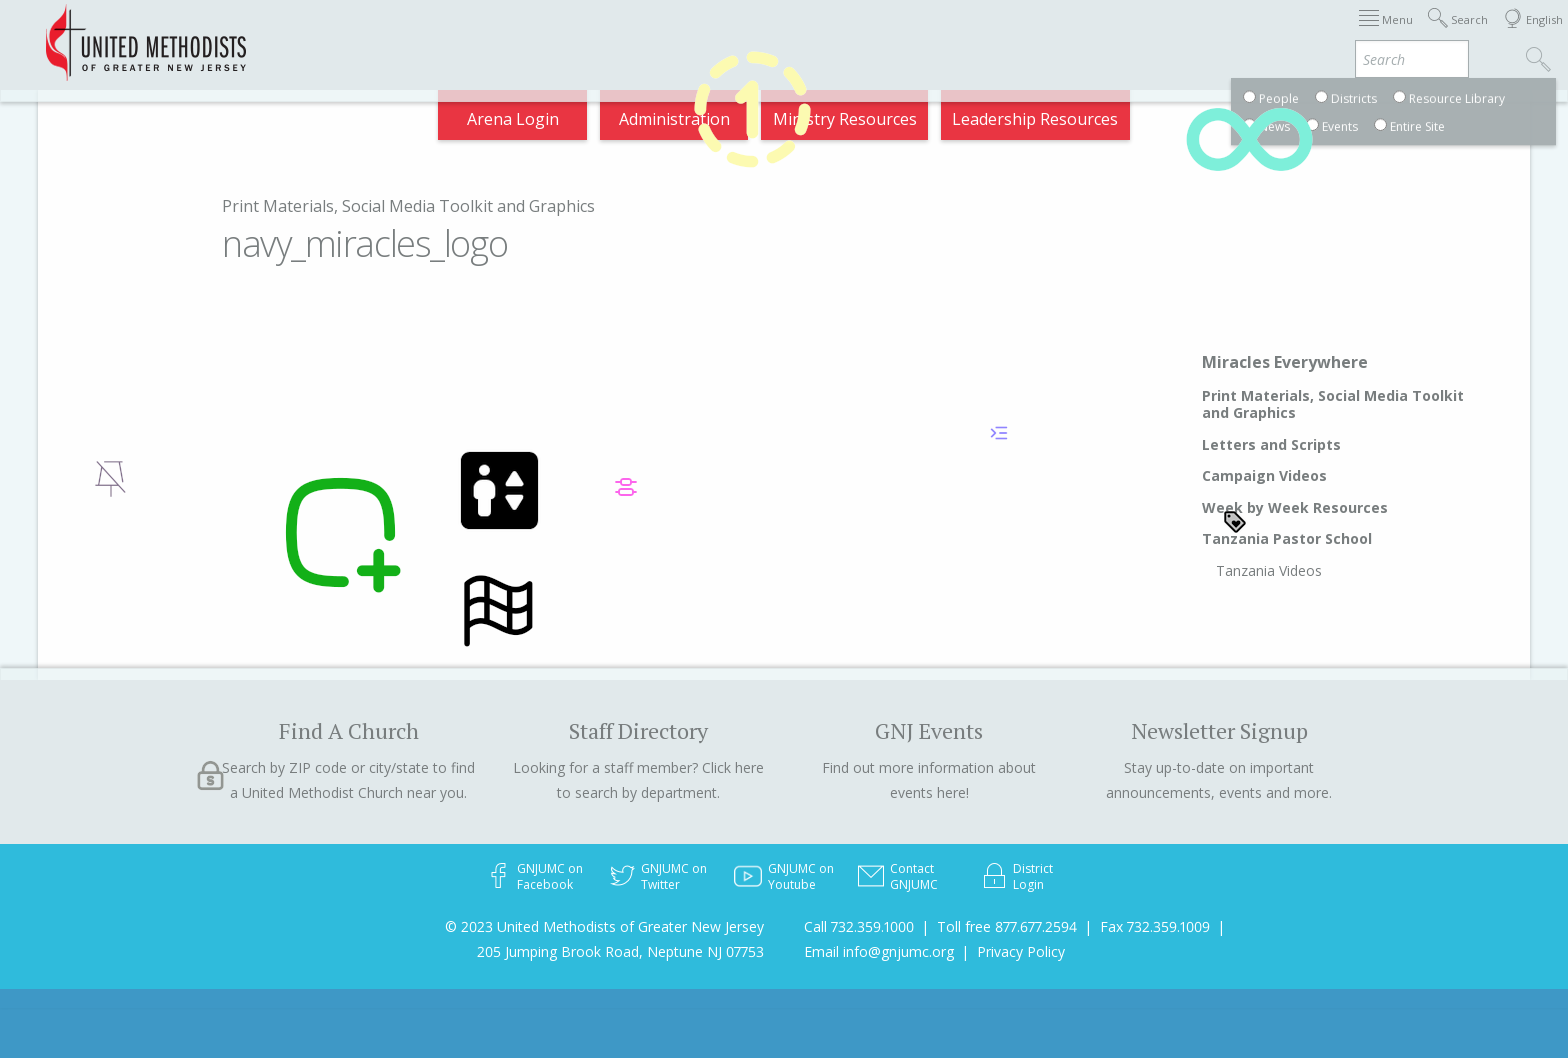  I want to click on indicates step one in a multi-step process, so click(752, 109).